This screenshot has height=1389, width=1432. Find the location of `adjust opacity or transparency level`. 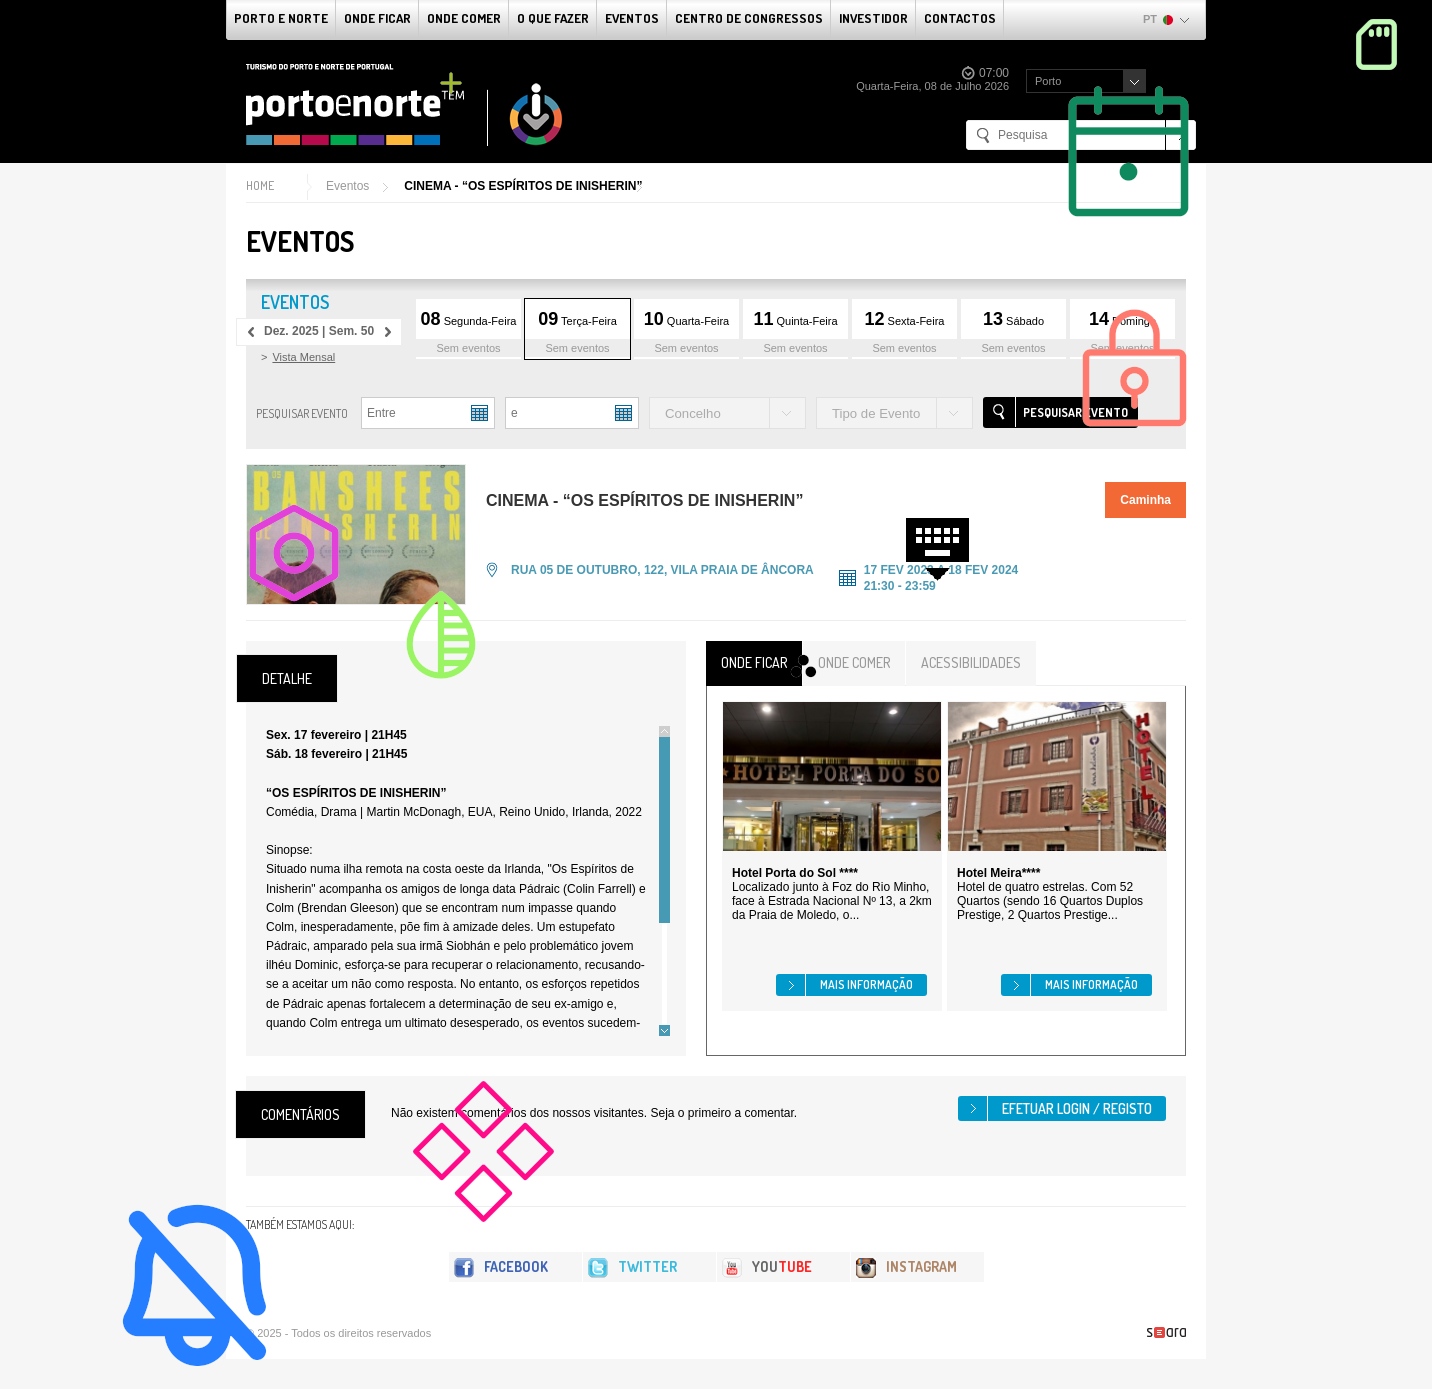

adjust opacity or transparency level is located at coordinates (441, 638).